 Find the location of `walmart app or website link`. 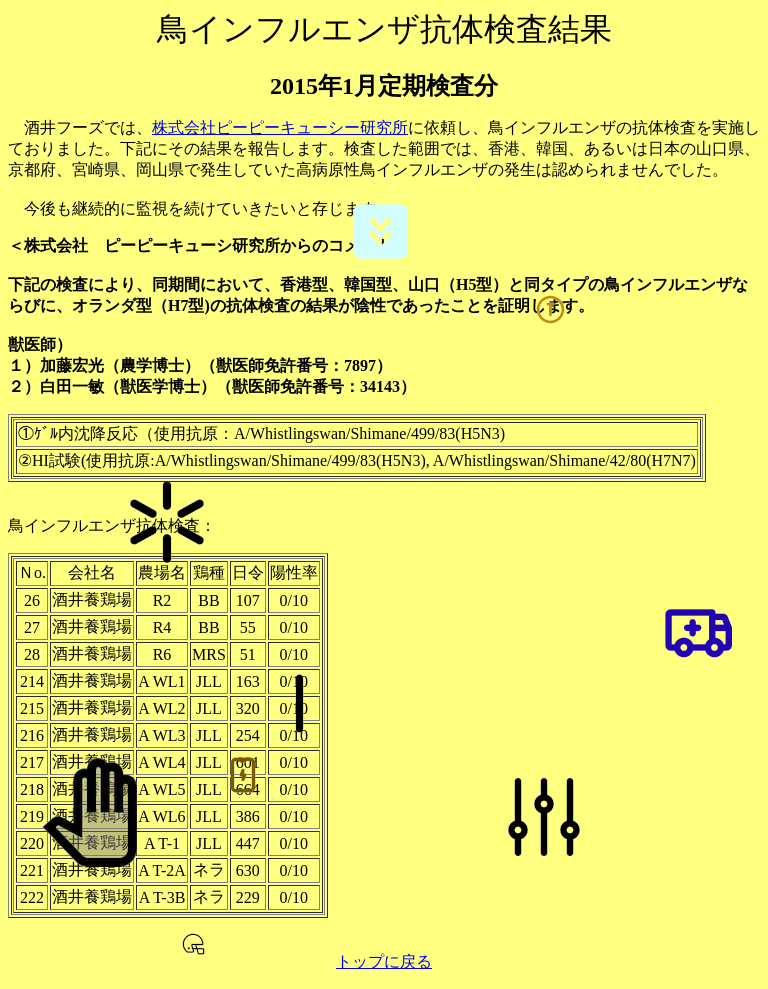

walmart app or website link is located at coordinates (167, 522).